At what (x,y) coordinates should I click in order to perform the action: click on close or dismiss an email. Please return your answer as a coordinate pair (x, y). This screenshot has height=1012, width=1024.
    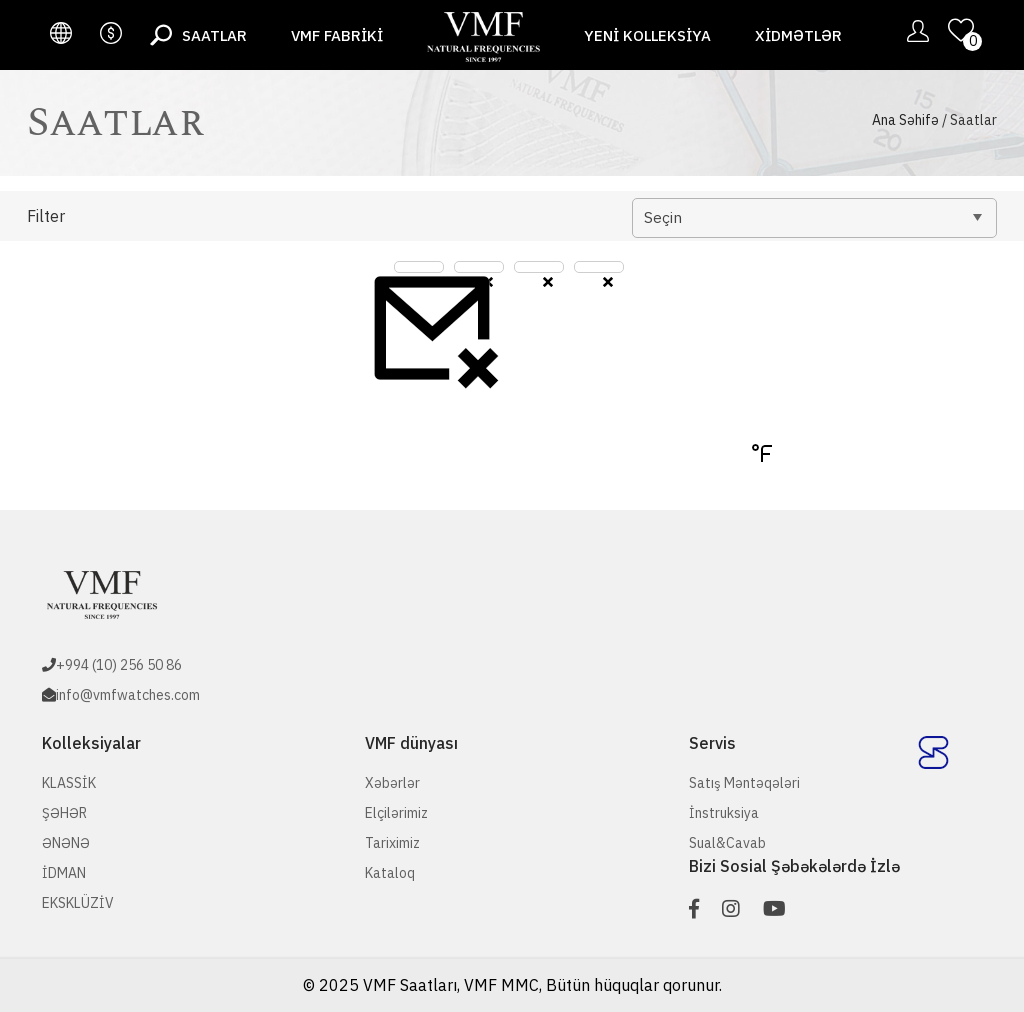
    Looking at the image, I should click on (432, 328).